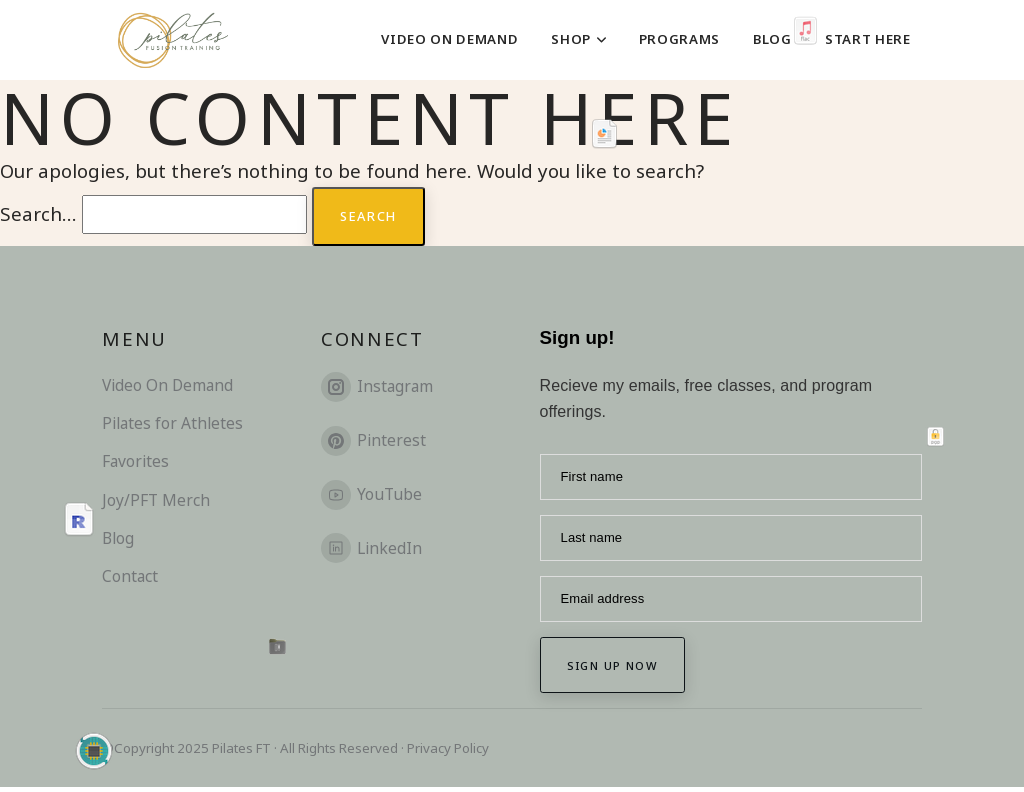 This screenshot has width=1024, height=792. I want to click on flac audio file in ogg container format, so click(805, 30).